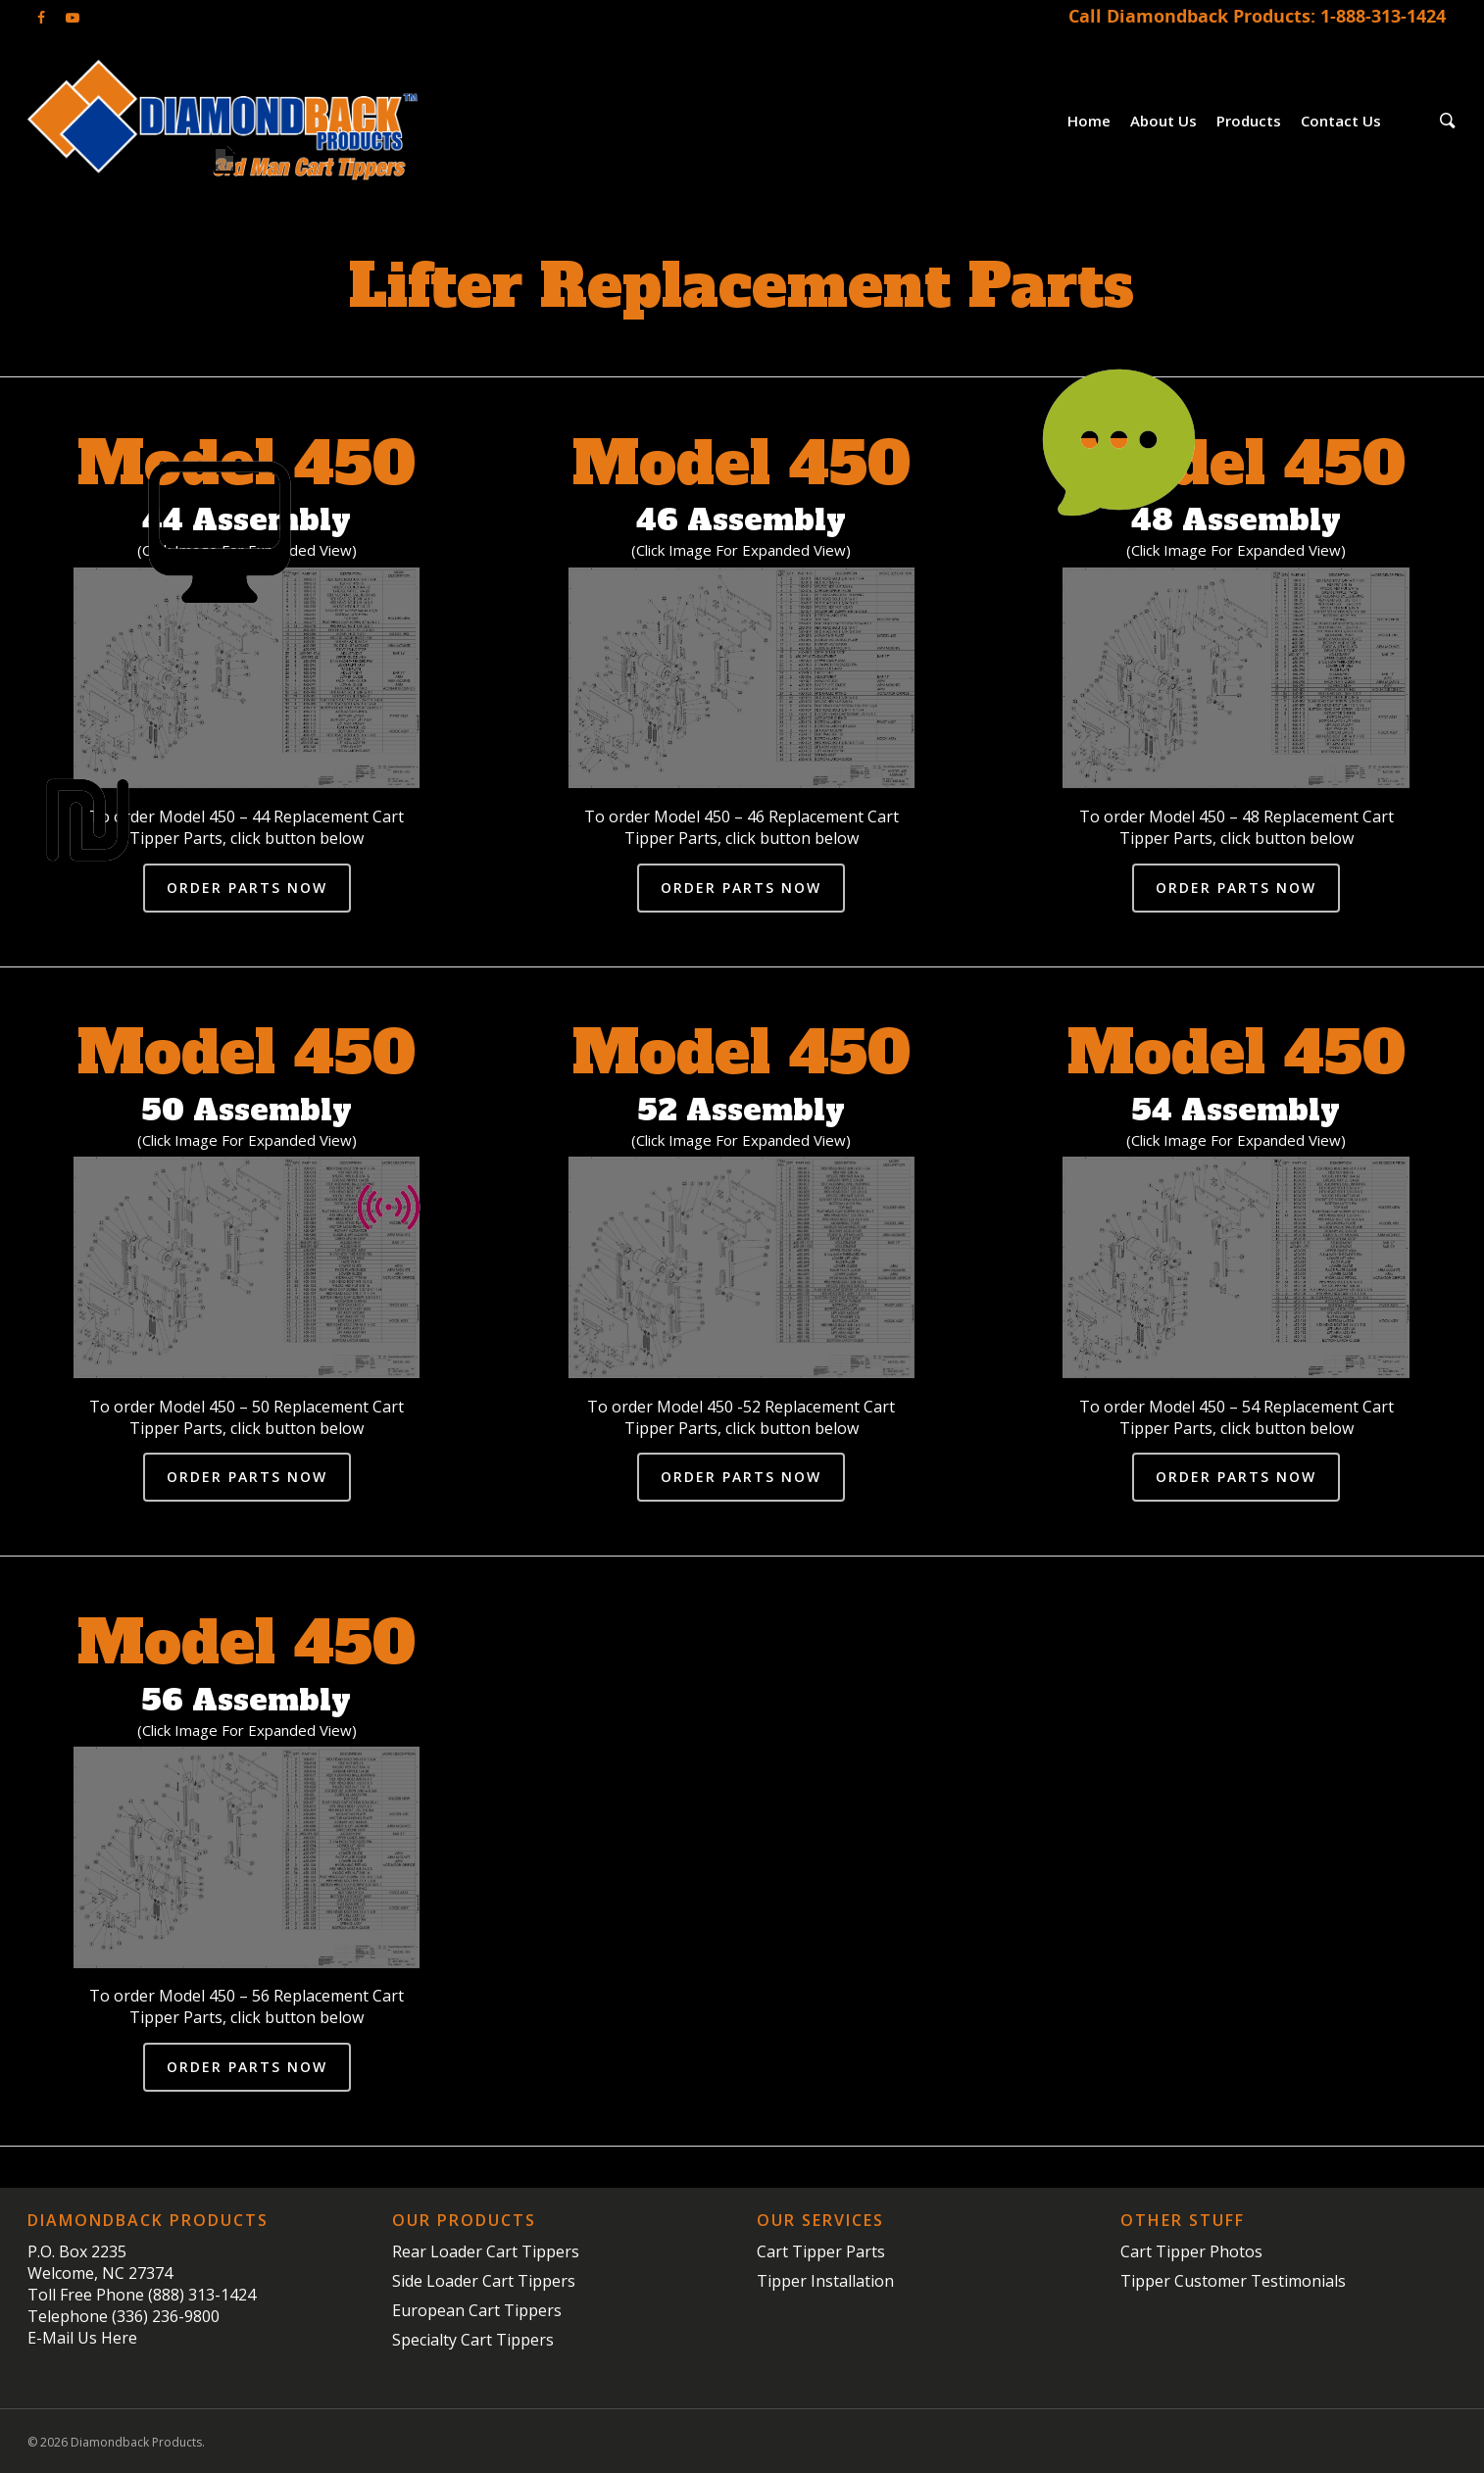 The height and width of the screenshot is (2473, 1484). I want to click on access desktop or computer settings, so click(220, 532).